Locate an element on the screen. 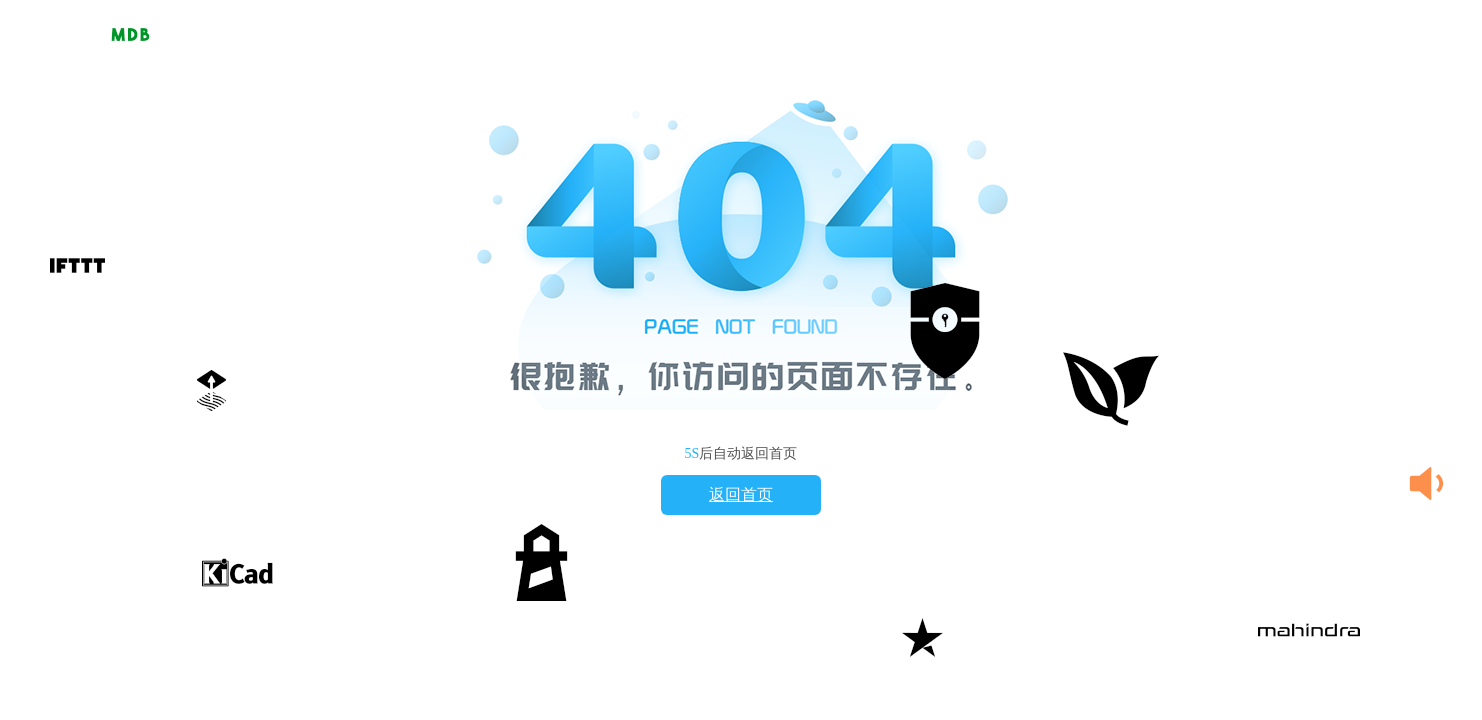  view trustpilot reviews is located at coordinates (922, 637).